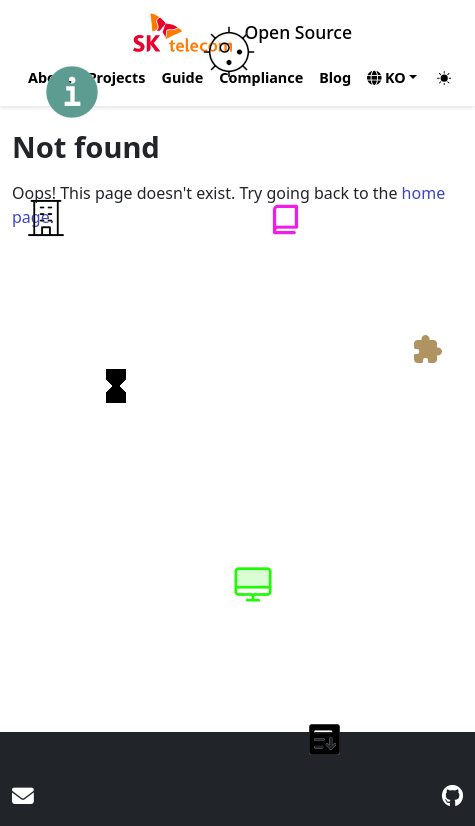 The width and height of the screenshot is (475, 826). I want to click on access browser extensions or add-ons, so click(428, 349).